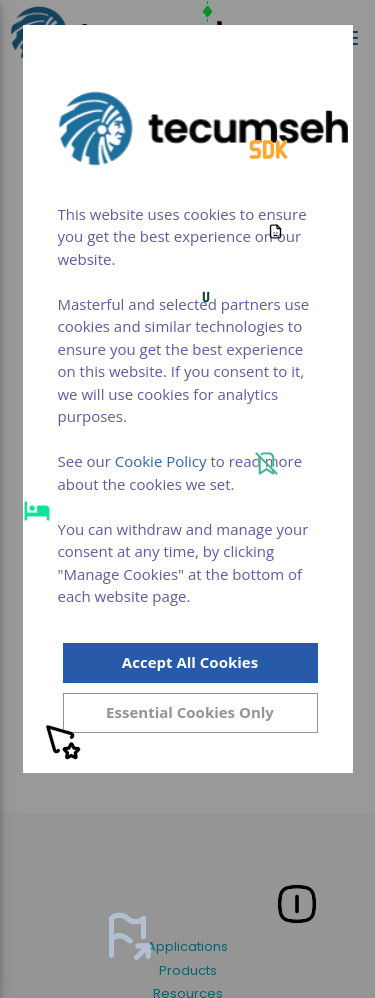  Describe the element at coordinates (207, 11) in the screenshot. I see `align keyframe to vertical center` at that location.